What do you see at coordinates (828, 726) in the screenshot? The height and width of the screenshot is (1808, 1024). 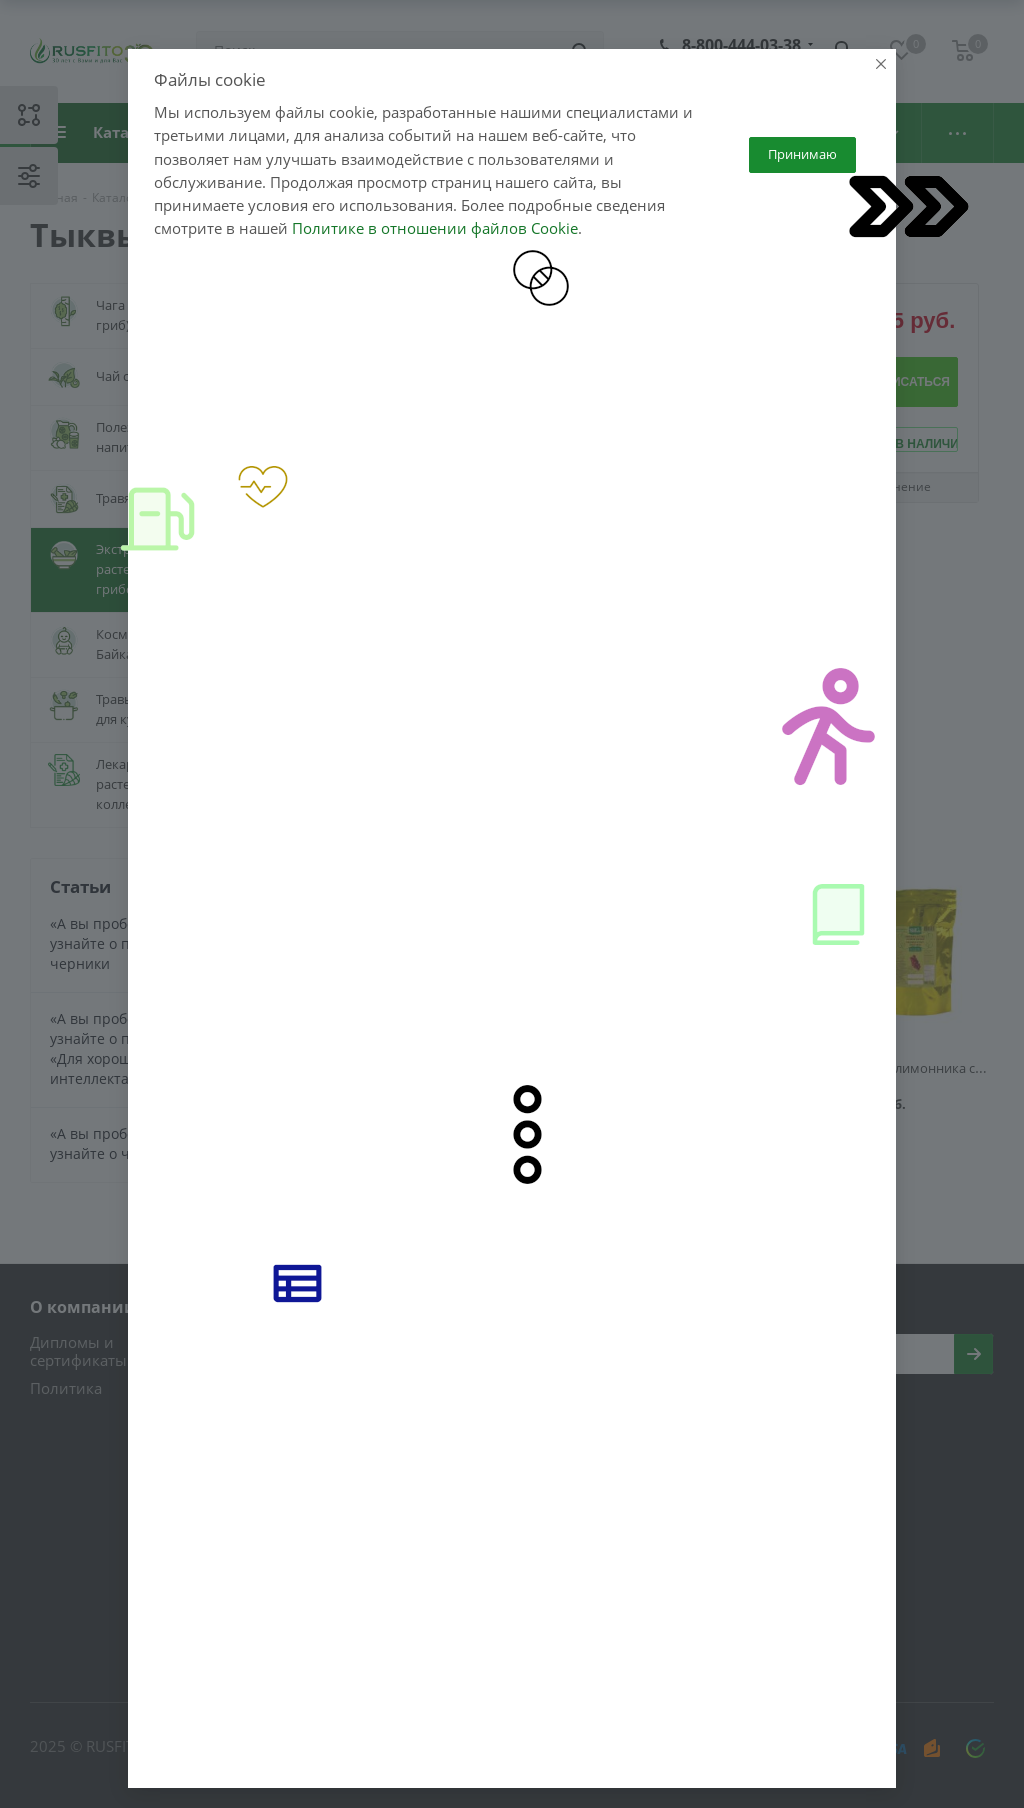 I see `indicates walking directions or pedestrian mode` at bounding box center [828, 726].